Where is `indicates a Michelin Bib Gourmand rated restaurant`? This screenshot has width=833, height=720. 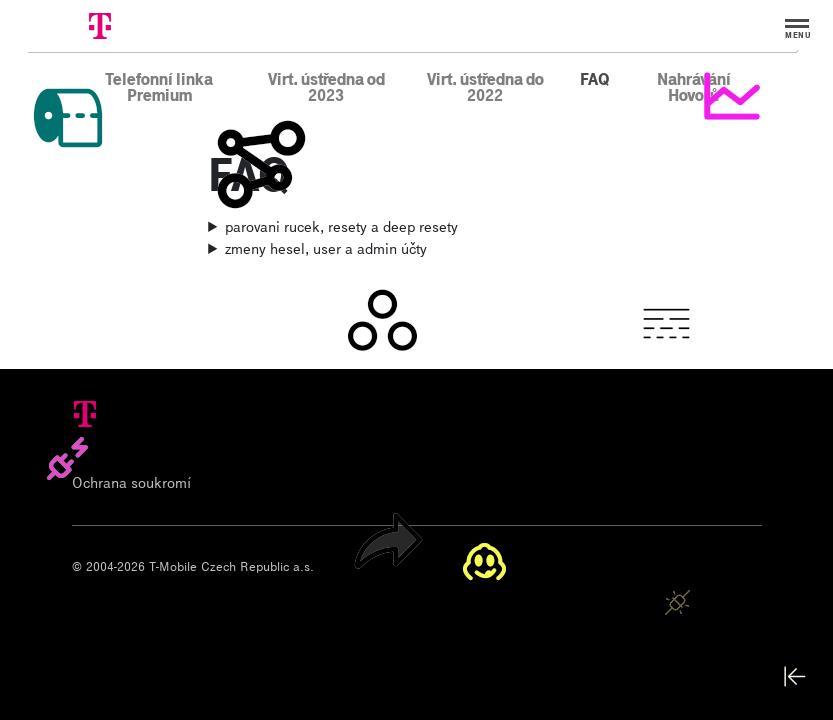 indicates a Michelin Bib Gourmand rated restaurant is located at coordinates (484, 562).